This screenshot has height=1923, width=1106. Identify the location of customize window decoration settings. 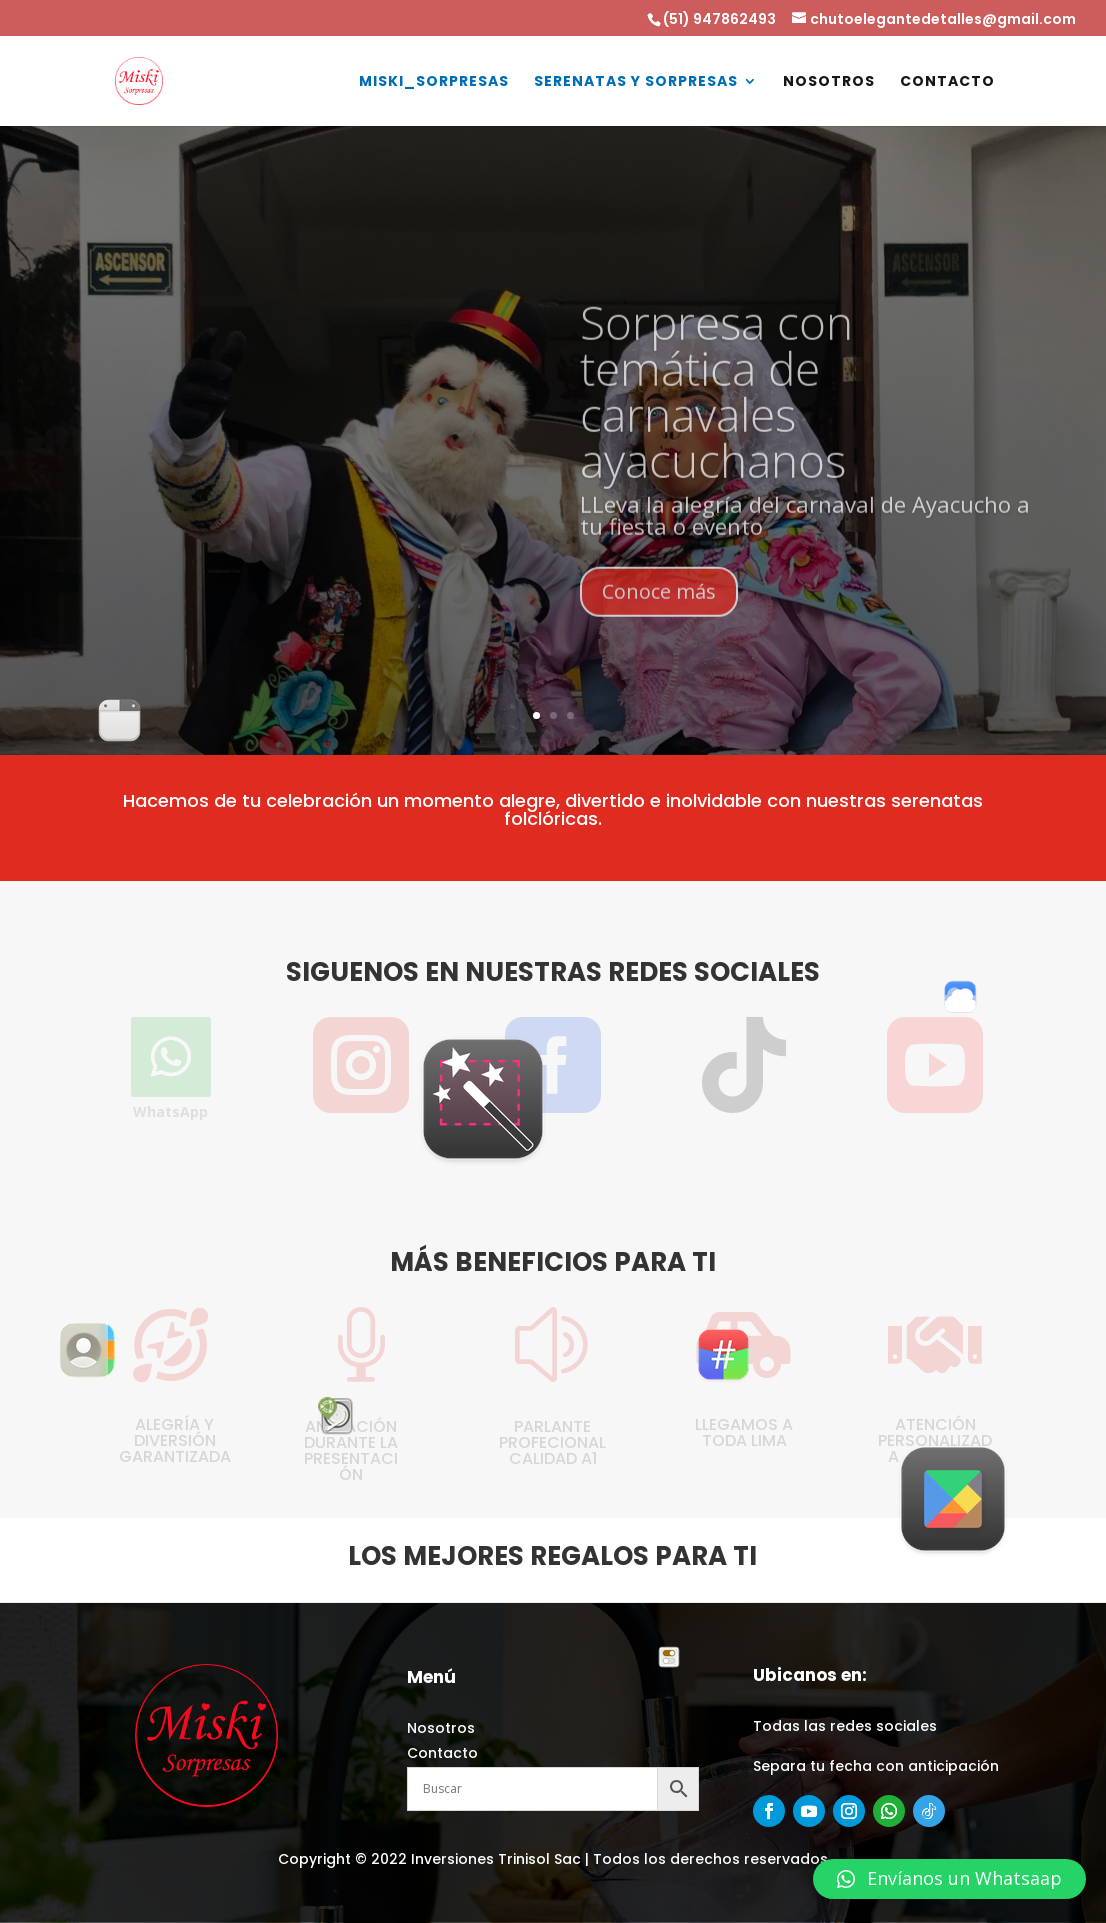
(119, 720).